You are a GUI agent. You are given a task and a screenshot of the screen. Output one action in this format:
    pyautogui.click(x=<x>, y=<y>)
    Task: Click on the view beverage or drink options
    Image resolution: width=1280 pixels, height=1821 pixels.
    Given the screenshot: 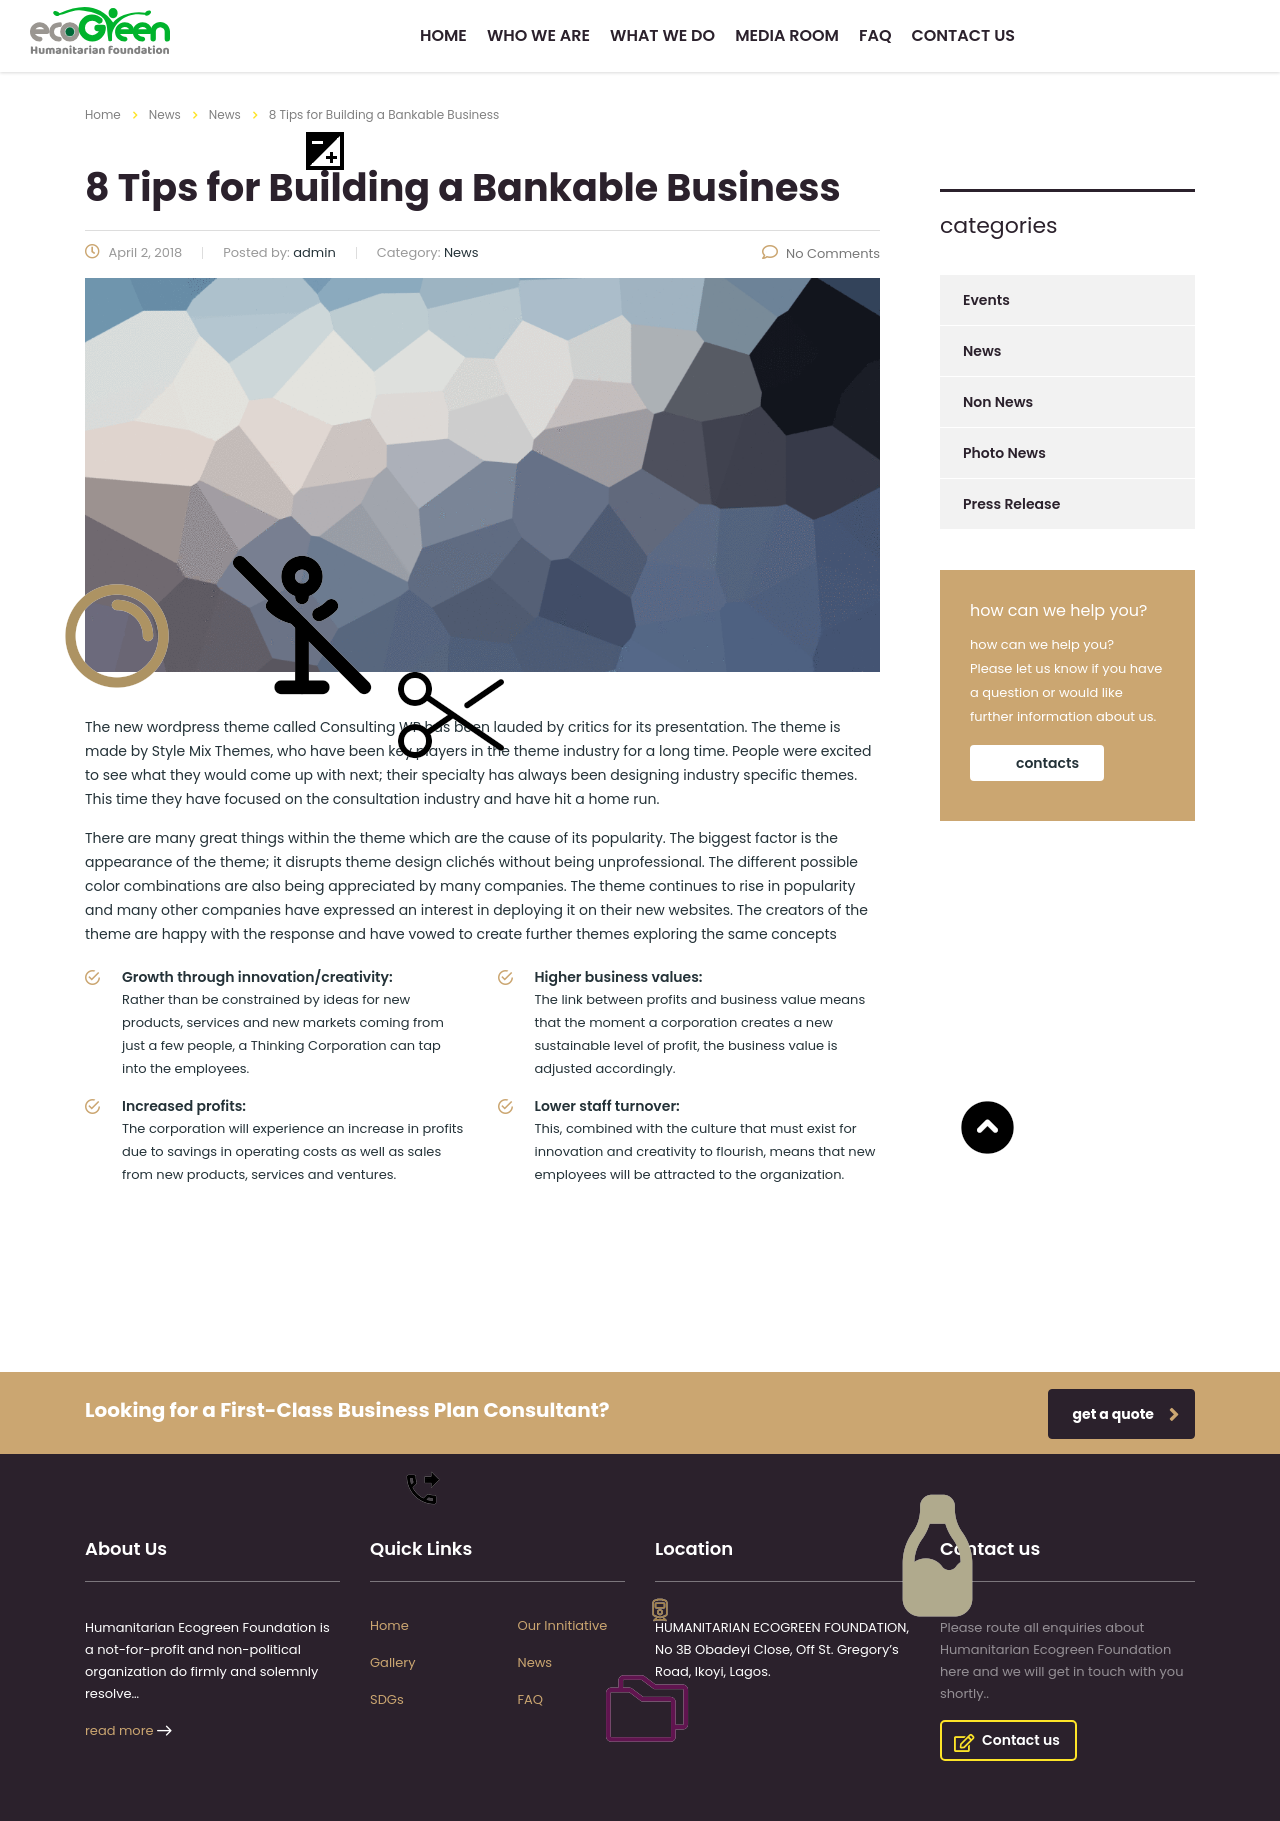 What is the action you would take?
    pyautogui.click(x=937, y=1558)
    